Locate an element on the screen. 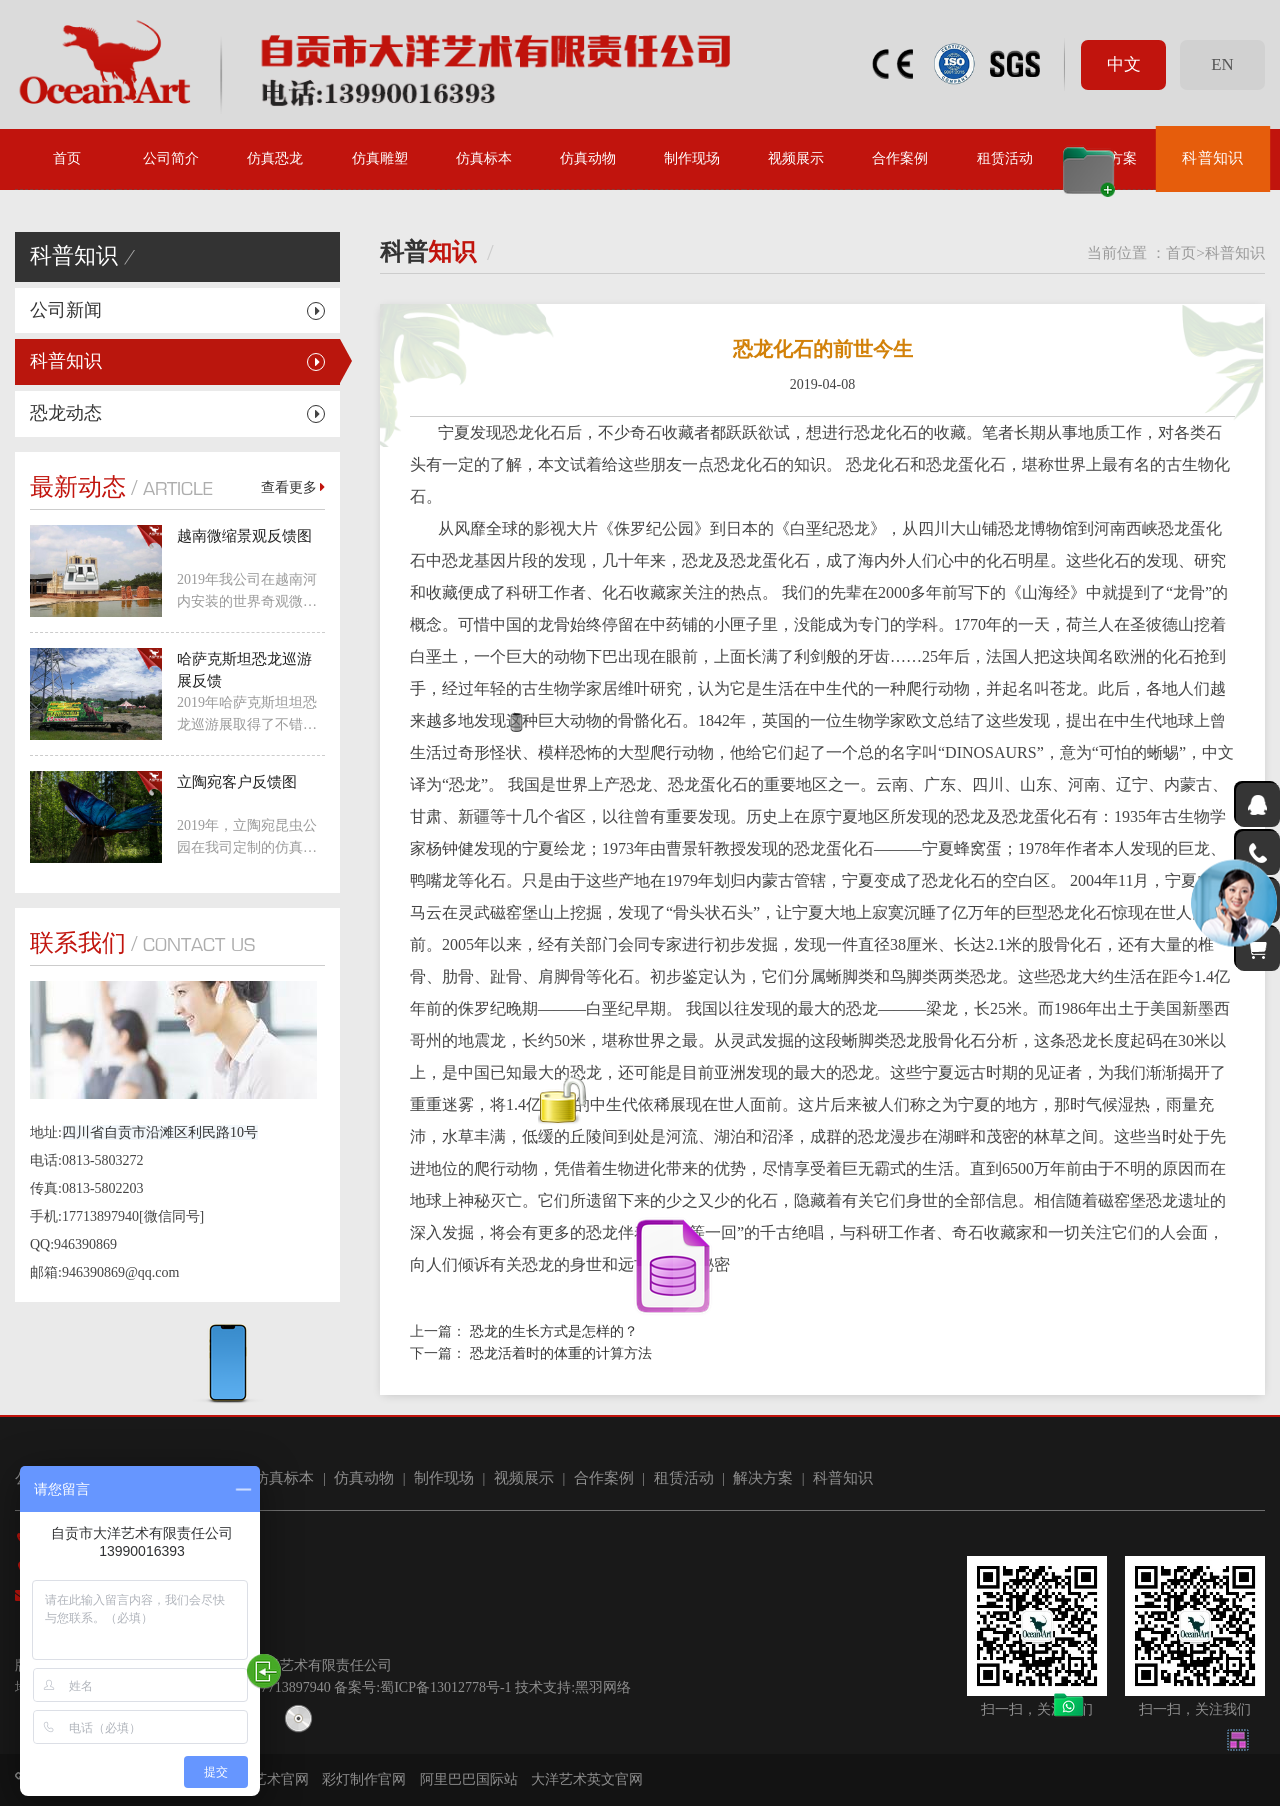 The image size is (1280, 1806). access DVD drive or optical media is located at coordinates (298, 1718).